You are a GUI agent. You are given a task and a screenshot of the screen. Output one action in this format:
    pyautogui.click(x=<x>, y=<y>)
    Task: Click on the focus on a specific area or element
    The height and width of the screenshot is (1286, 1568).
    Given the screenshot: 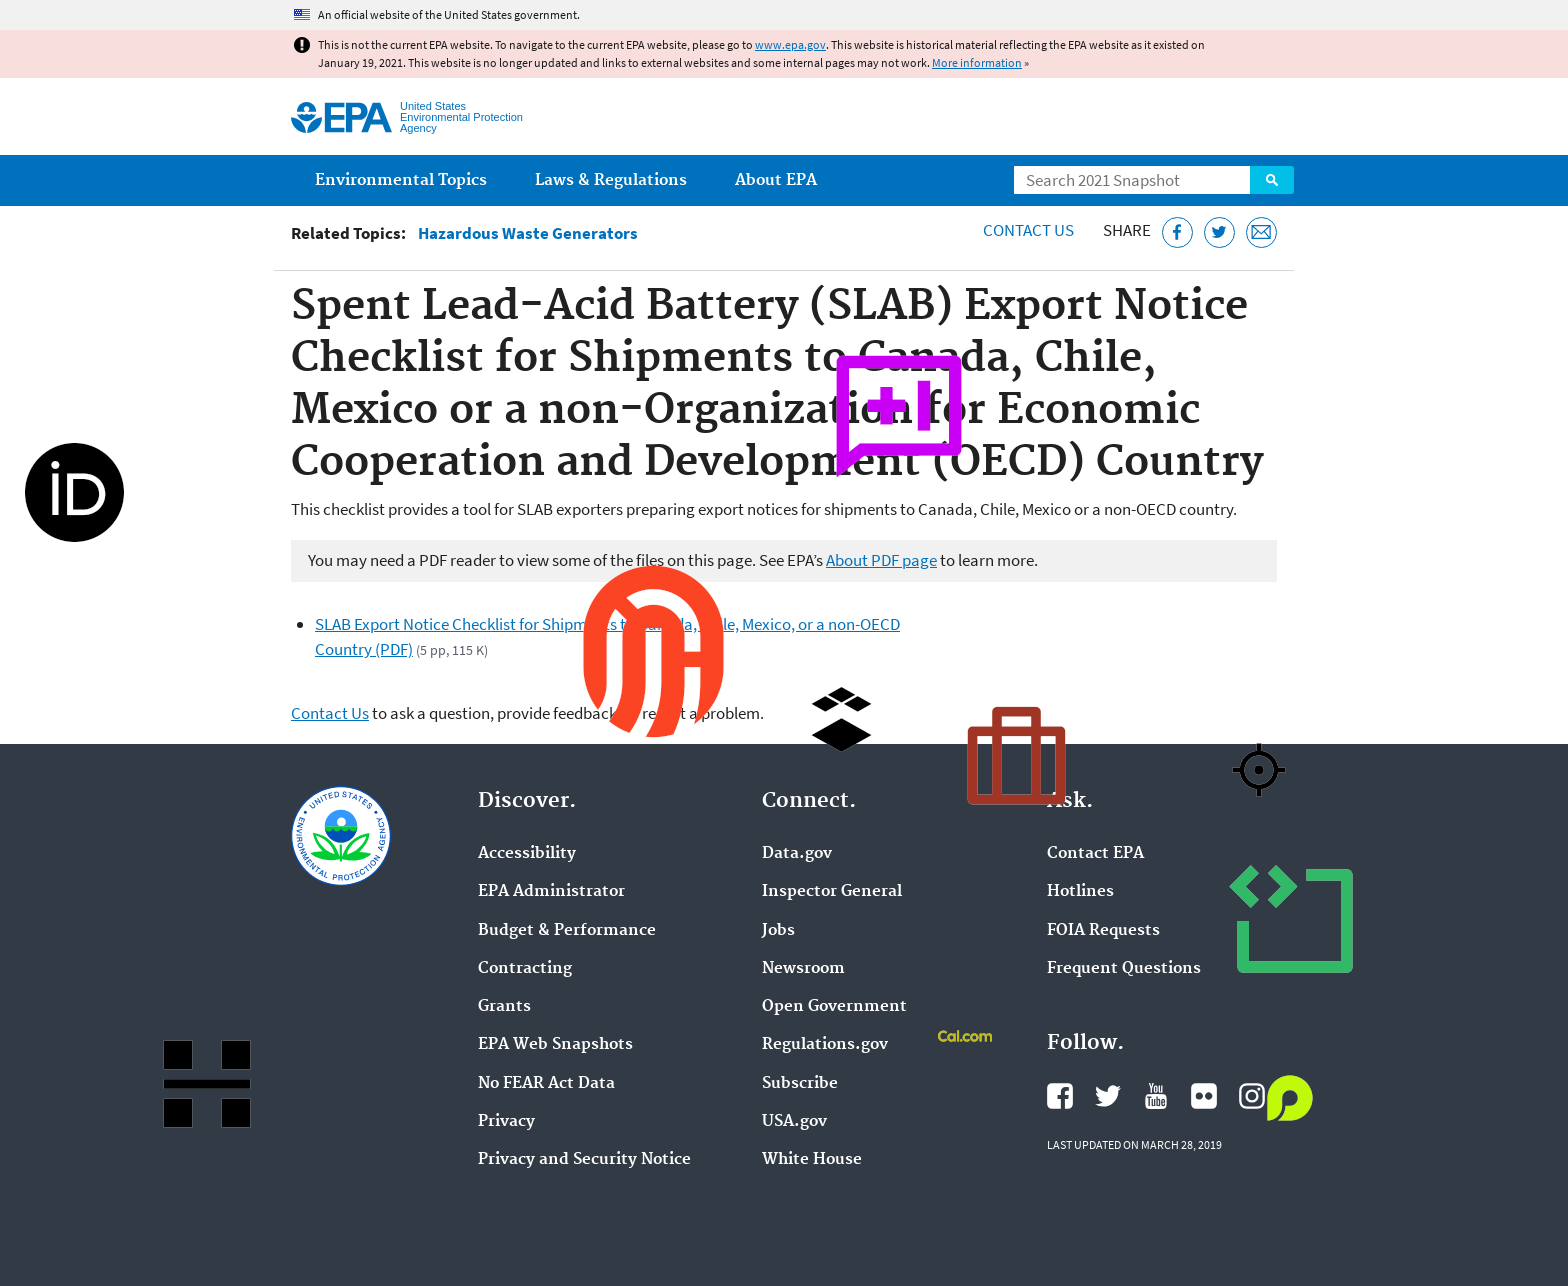 What is the action you would take?
    pyautogui.click(x=1259, y=770)
    